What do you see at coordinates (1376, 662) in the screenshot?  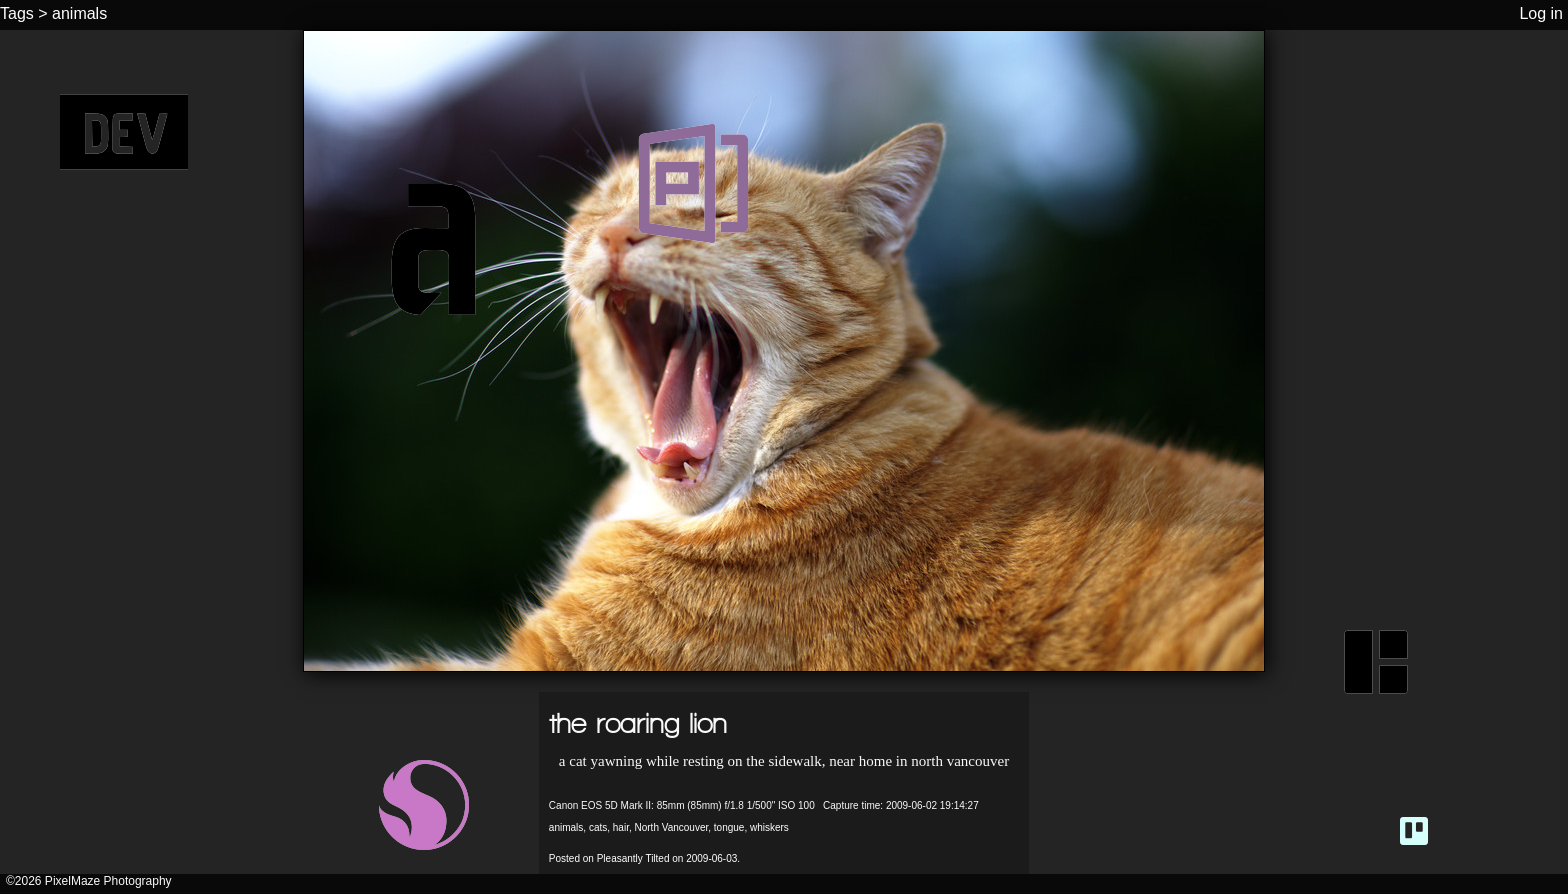 I see `switch to grid layout view` at bounding box center [1376, 662].